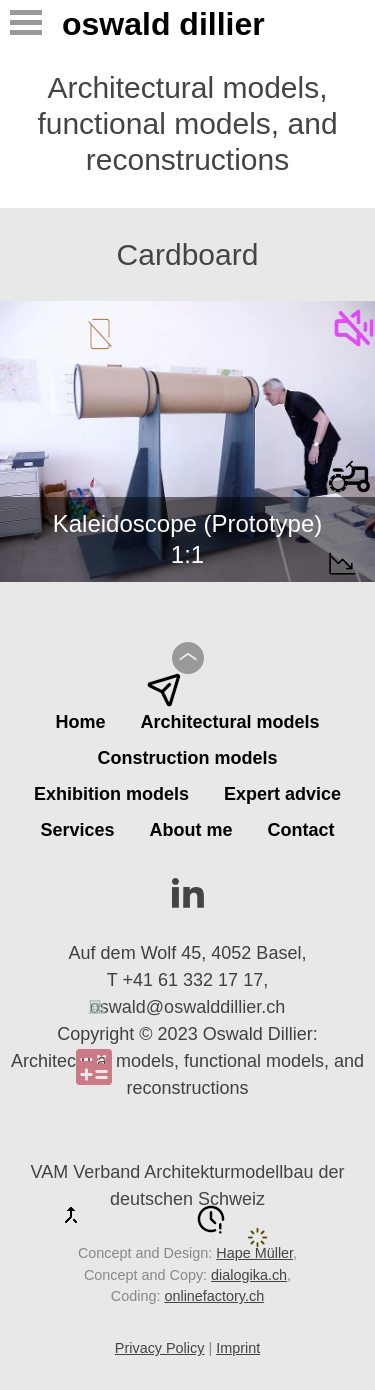 Image resolution: width=375 pixels, height=1390 pixels. Describe the element at coordinates (349, 477) in the screenshot. I see `access agricultural or farming features` at that location.